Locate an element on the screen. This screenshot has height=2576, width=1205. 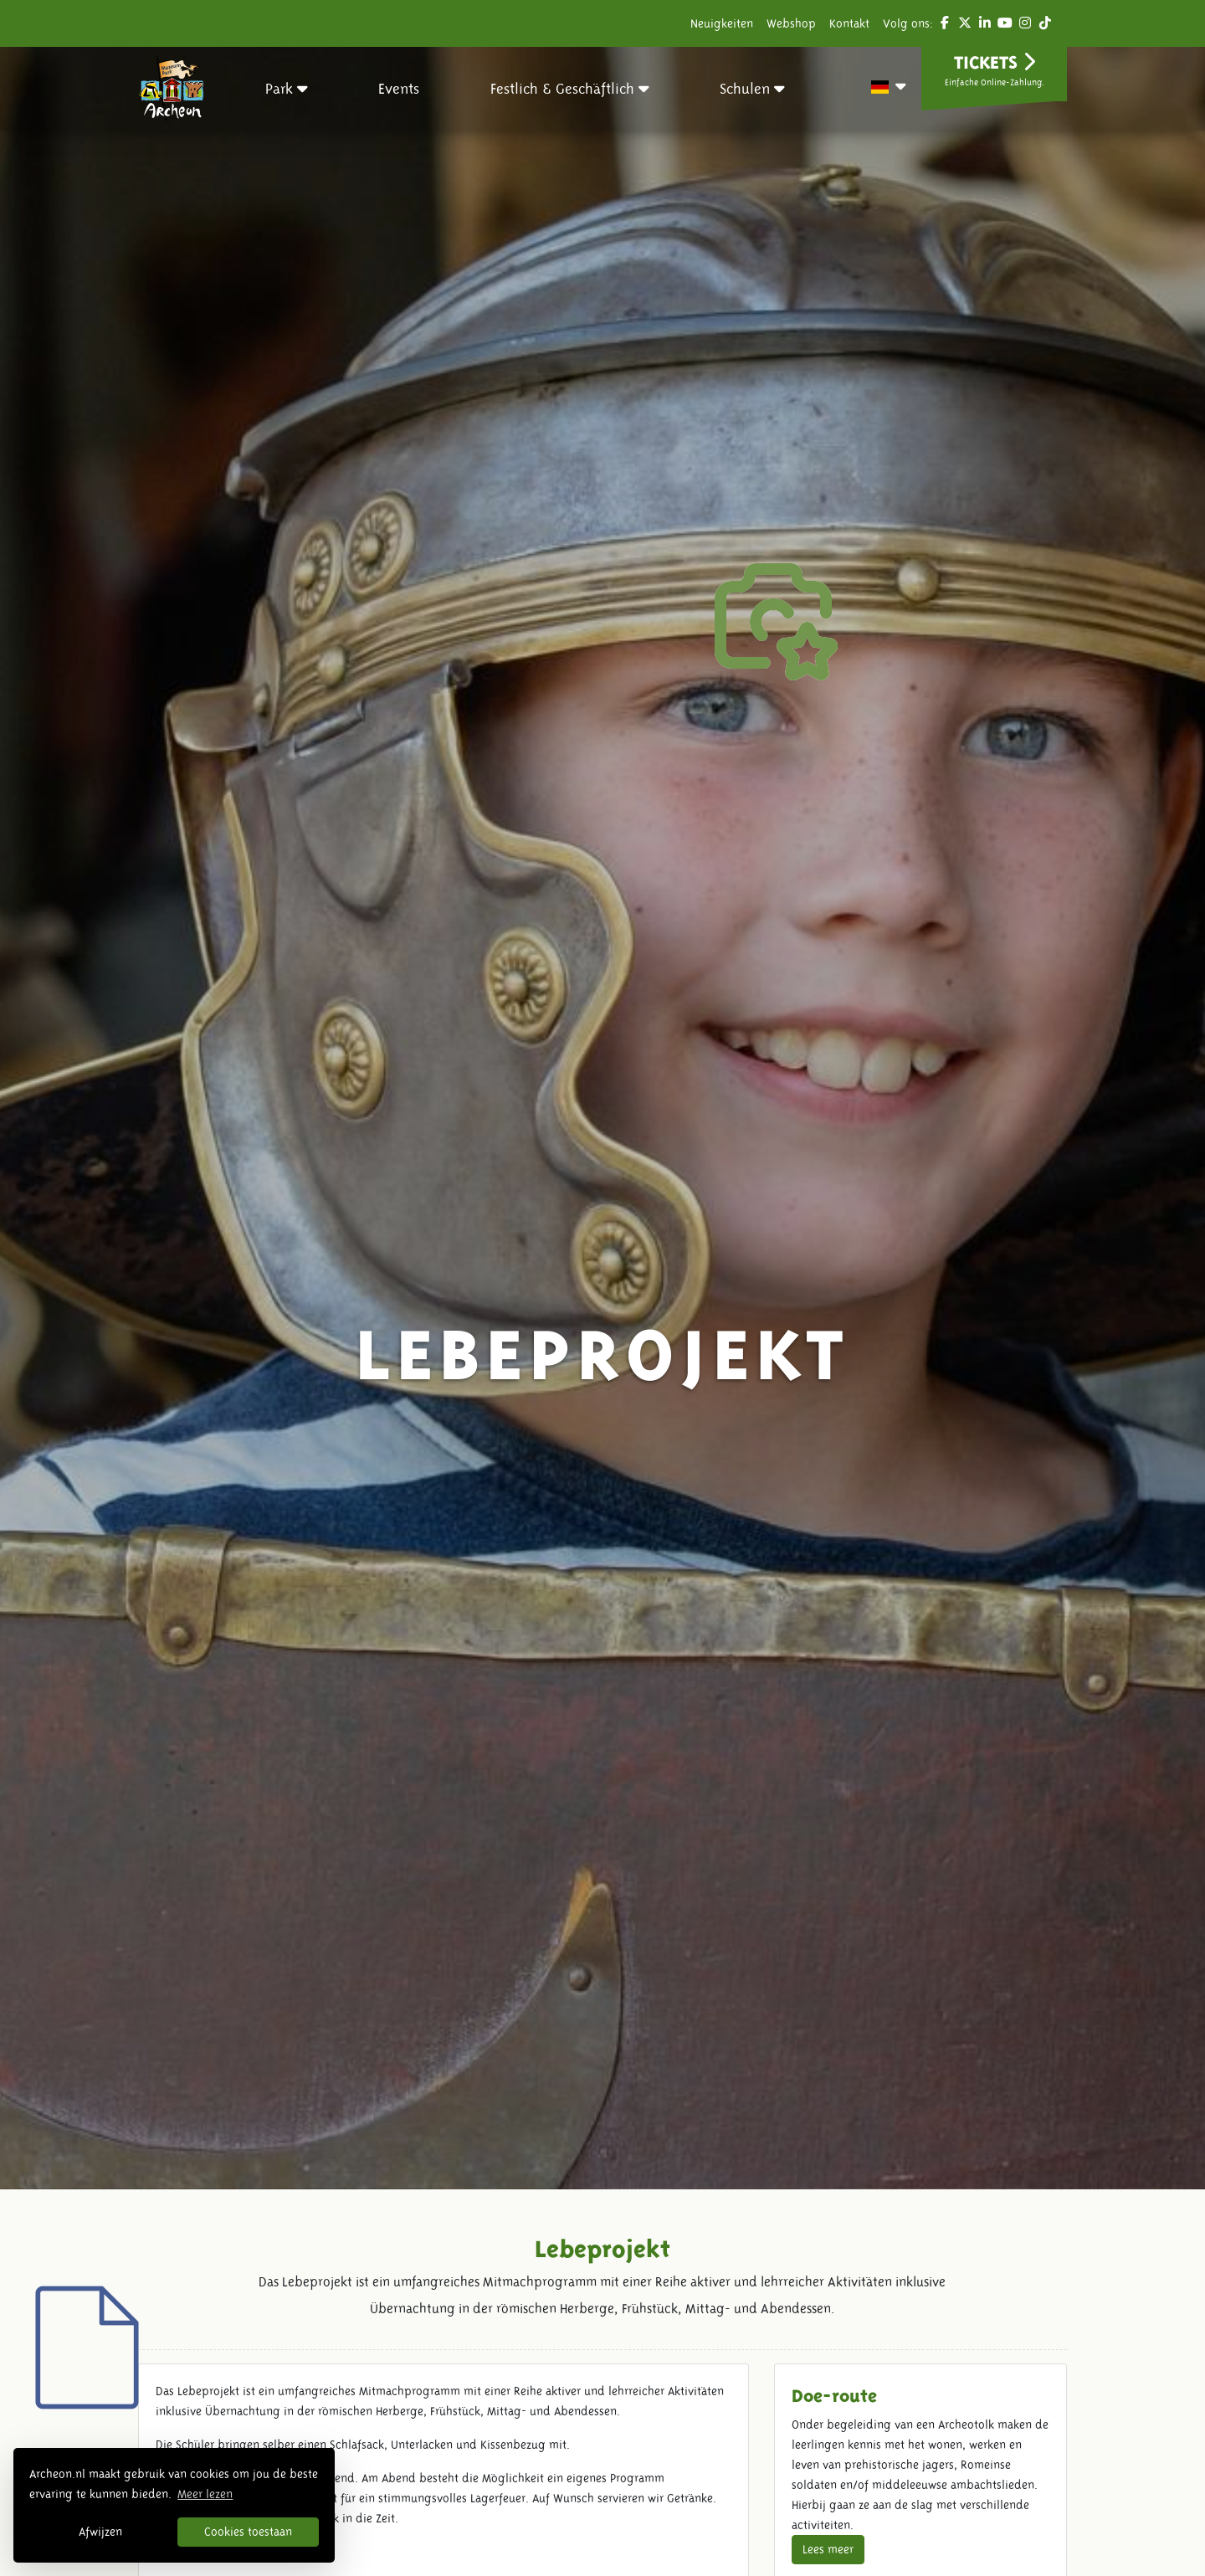
mark a photo as favorite is located at coordinates (773, 616).